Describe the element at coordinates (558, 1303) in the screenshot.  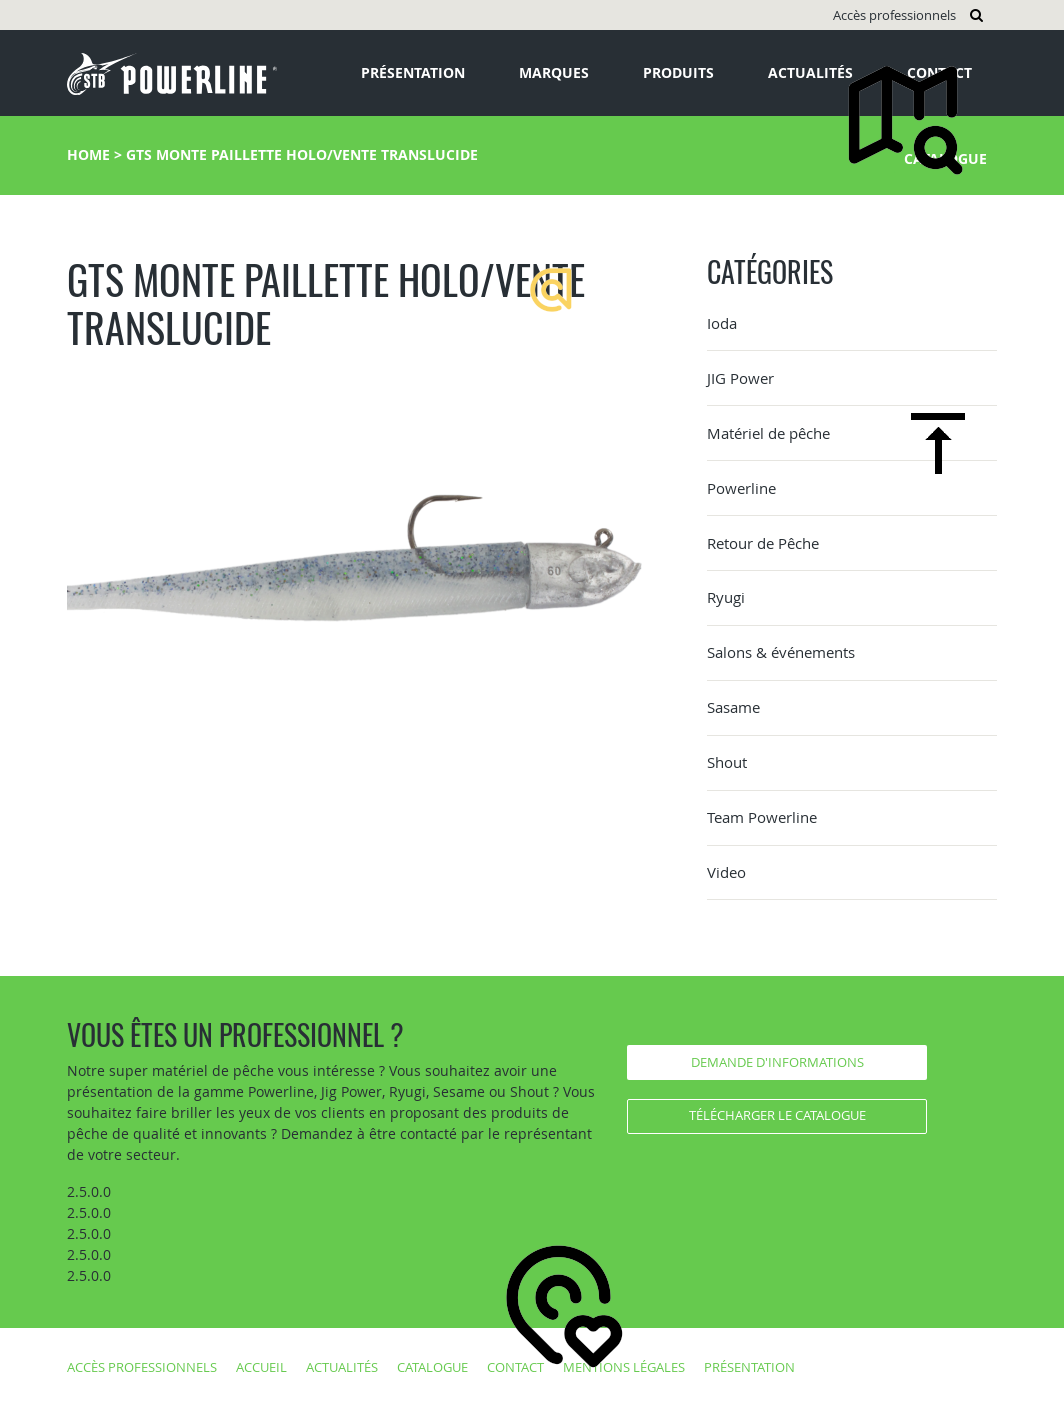
I see `save a location to favorites` at that location.